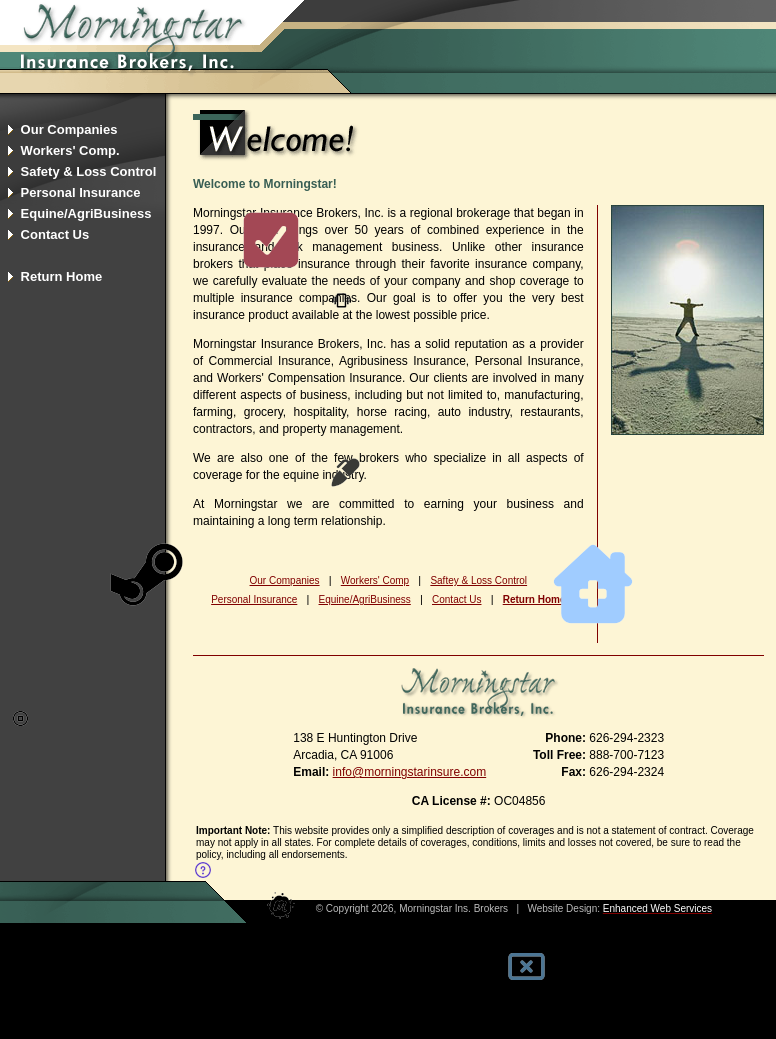  Describe the element at coordinates (341, 300) in the screenshot. I see `enable vibration mode for notifications` at that location.